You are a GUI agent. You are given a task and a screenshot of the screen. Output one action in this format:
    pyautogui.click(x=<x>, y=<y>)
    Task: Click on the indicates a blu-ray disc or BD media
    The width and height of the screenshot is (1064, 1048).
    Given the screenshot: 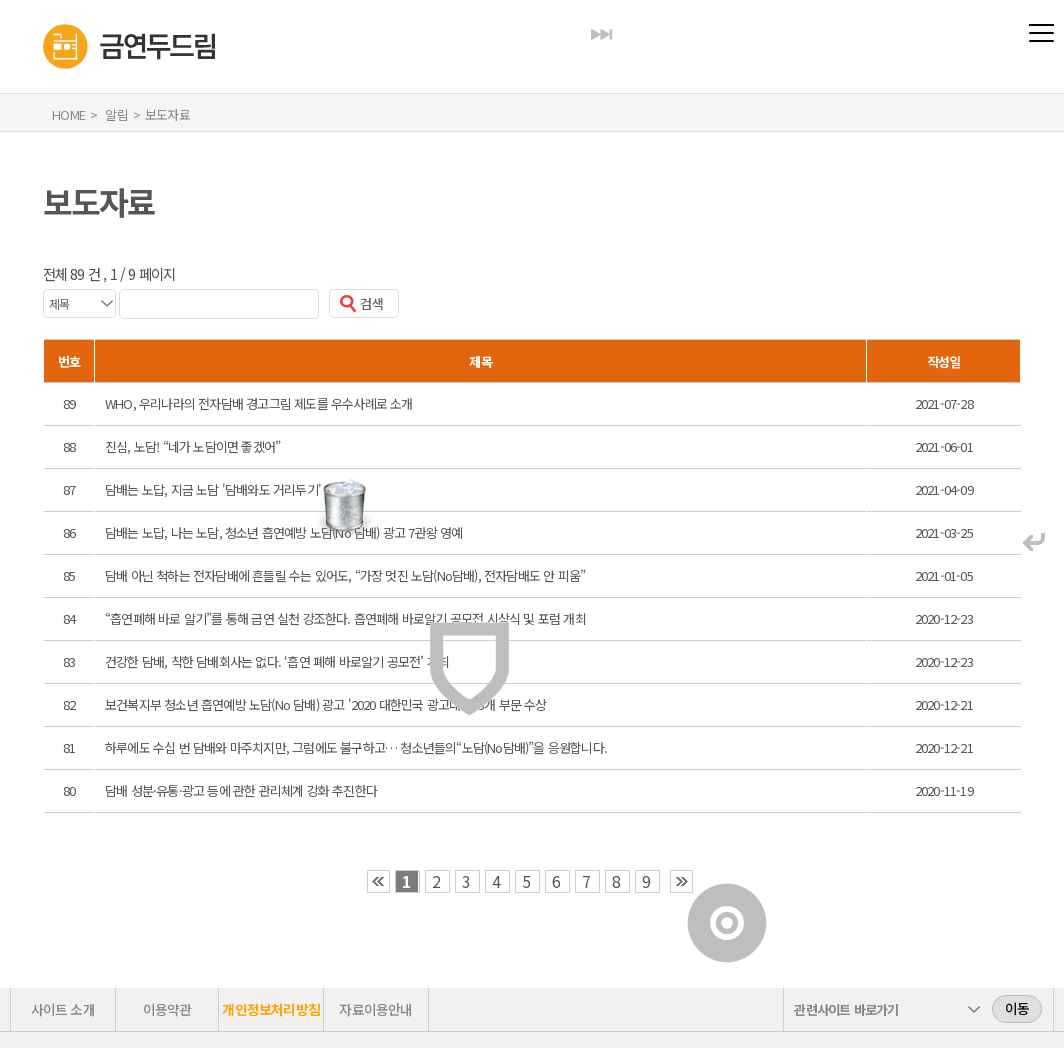 What is the action you would take?
    pyautogui.click(x=727, y=923)
    